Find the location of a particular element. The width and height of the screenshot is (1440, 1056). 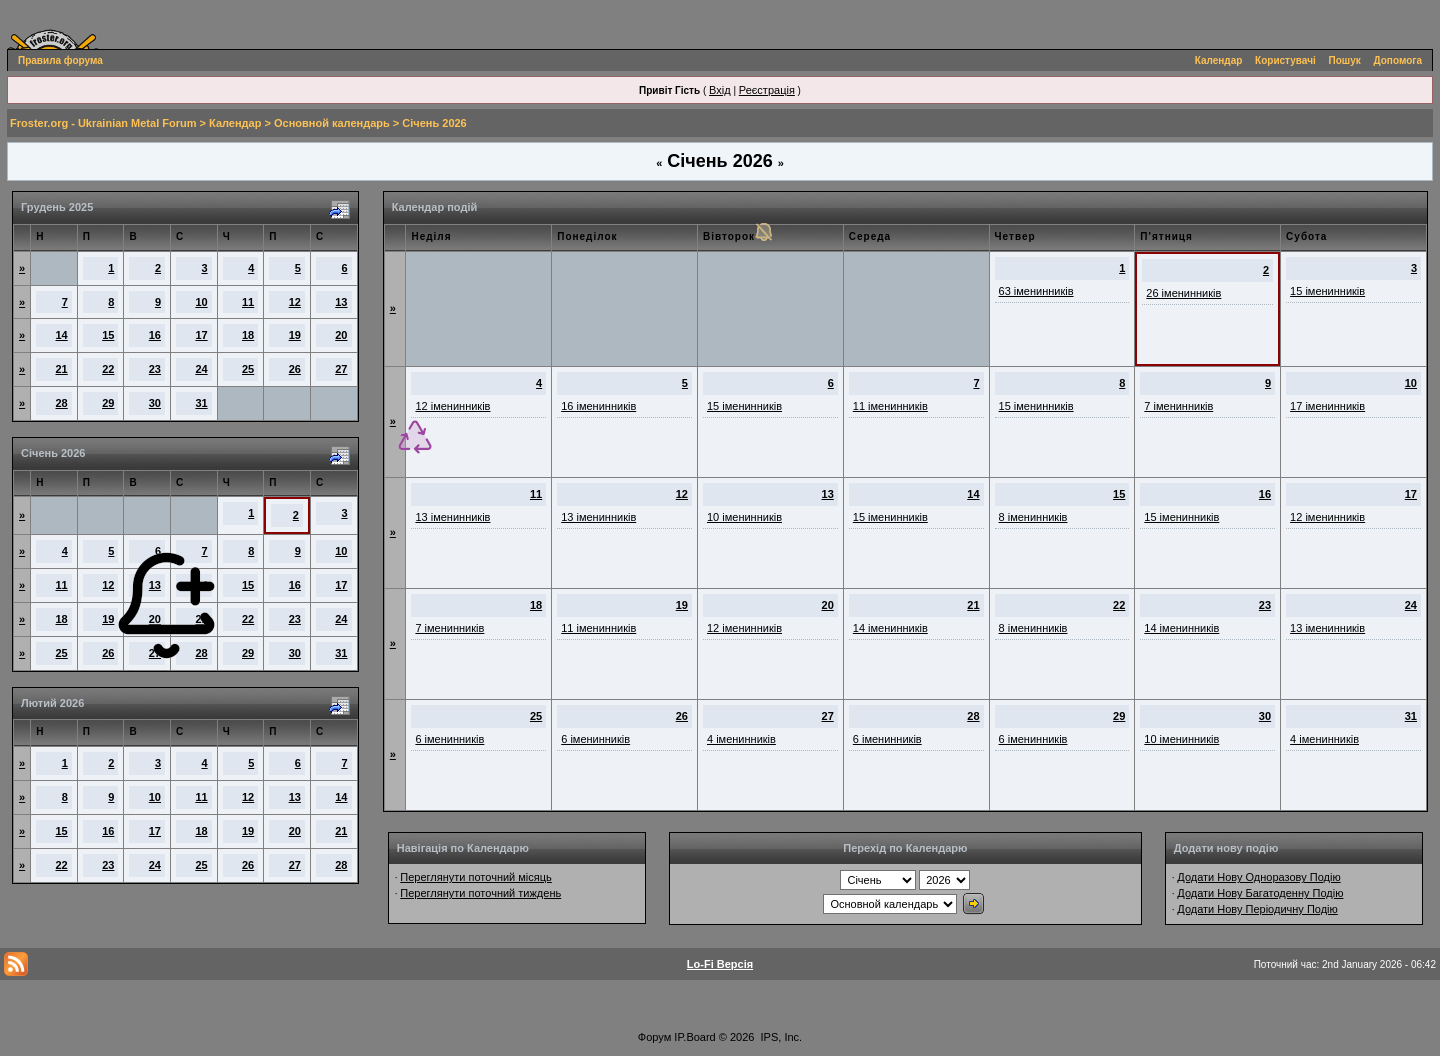

mute notifications is located at coordinates (764, 232).